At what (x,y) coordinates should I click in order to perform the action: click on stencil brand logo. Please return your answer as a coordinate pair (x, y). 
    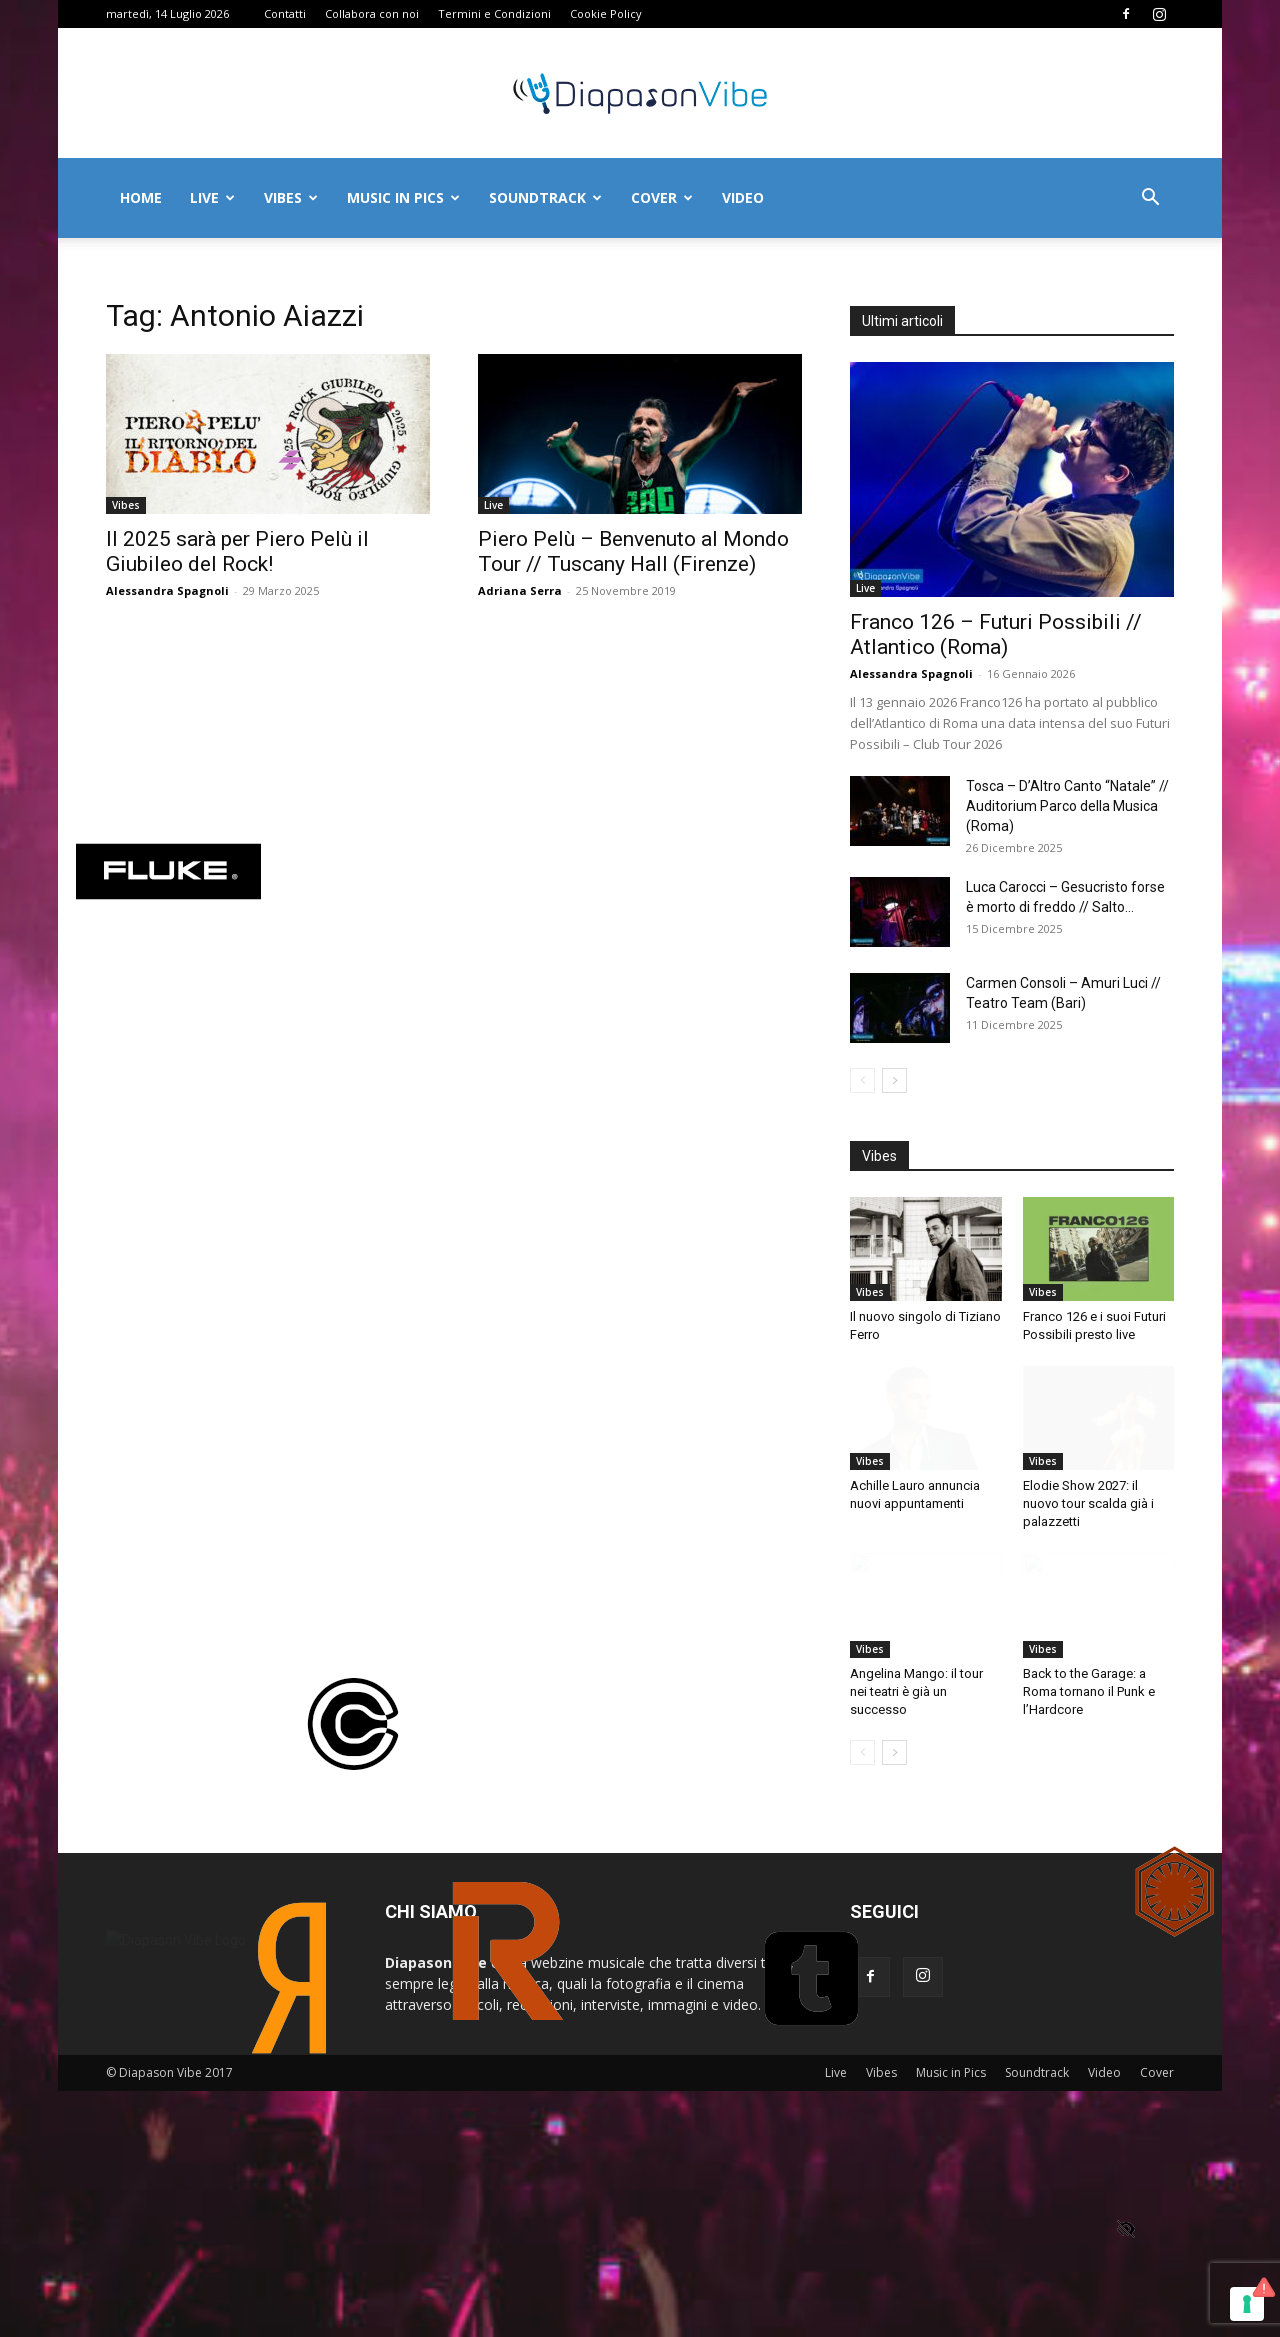
    Looking at the image, I should click on (291, 460).